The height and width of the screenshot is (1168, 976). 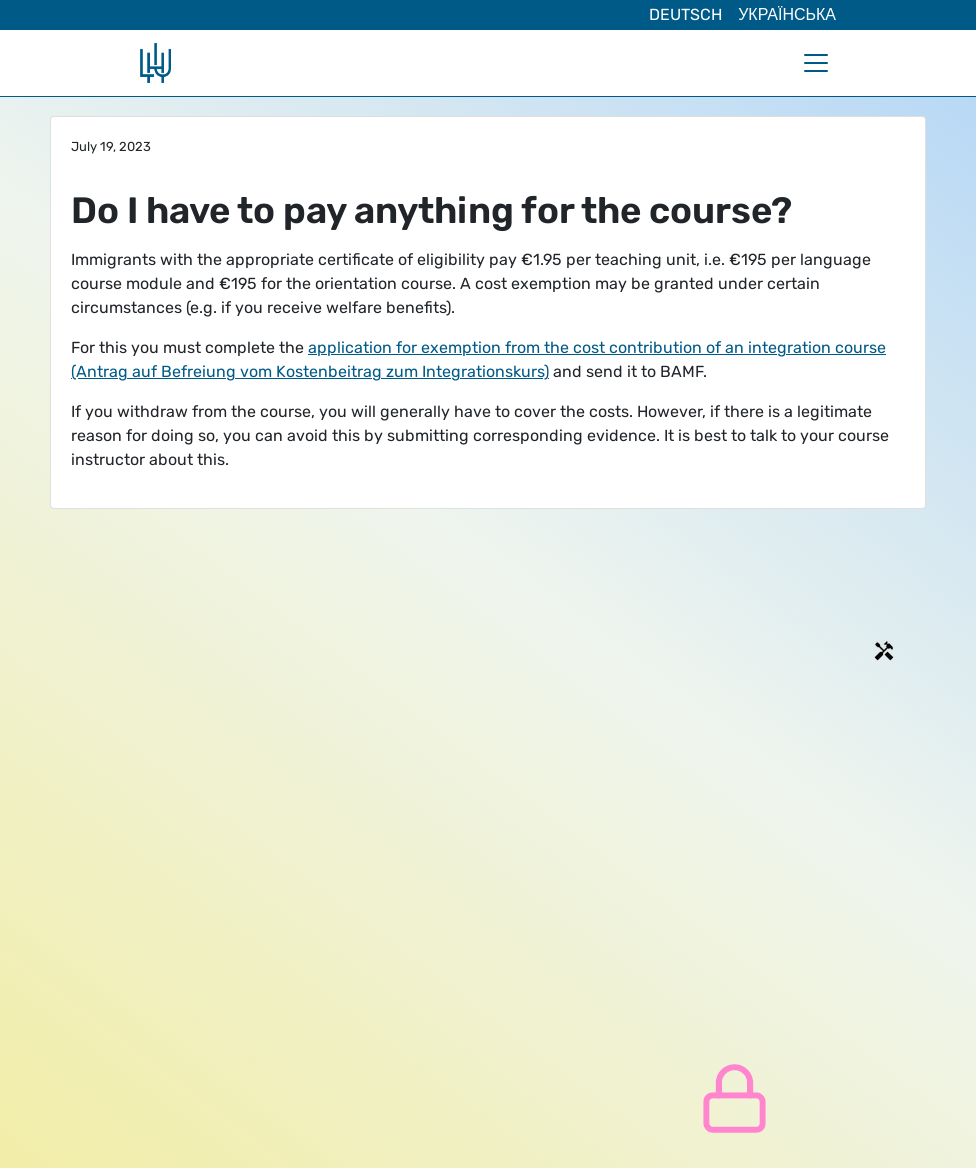 I want to click on lock or secure this item, so click(x=734, y=1098).